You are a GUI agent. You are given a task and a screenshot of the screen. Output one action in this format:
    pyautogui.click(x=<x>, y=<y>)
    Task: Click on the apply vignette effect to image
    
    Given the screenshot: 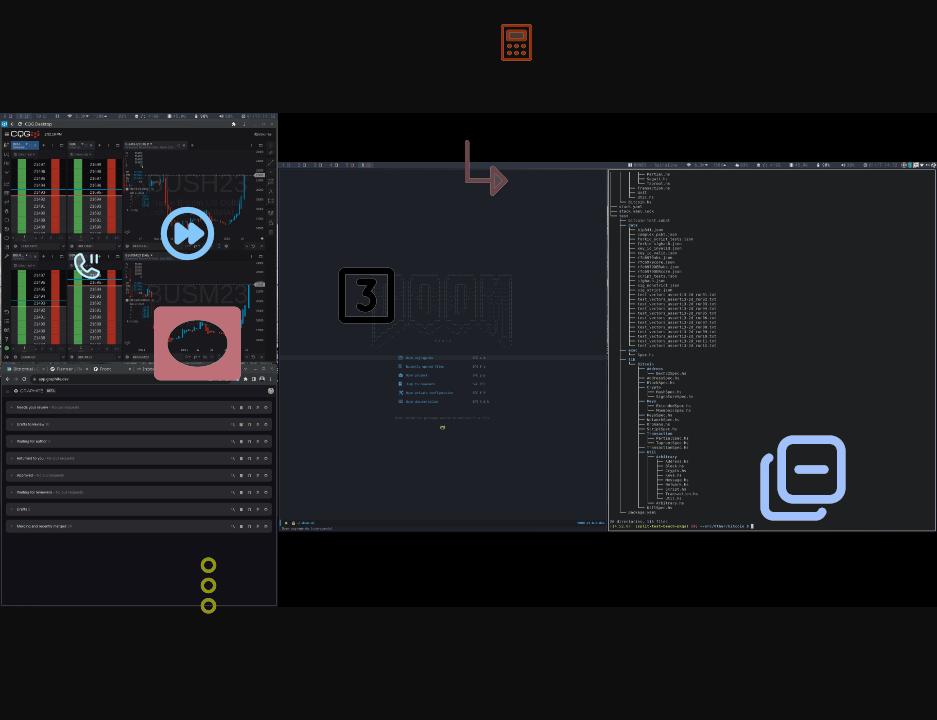 What is the action you would take?
    pyautogui.click(x=197, y=343)
    